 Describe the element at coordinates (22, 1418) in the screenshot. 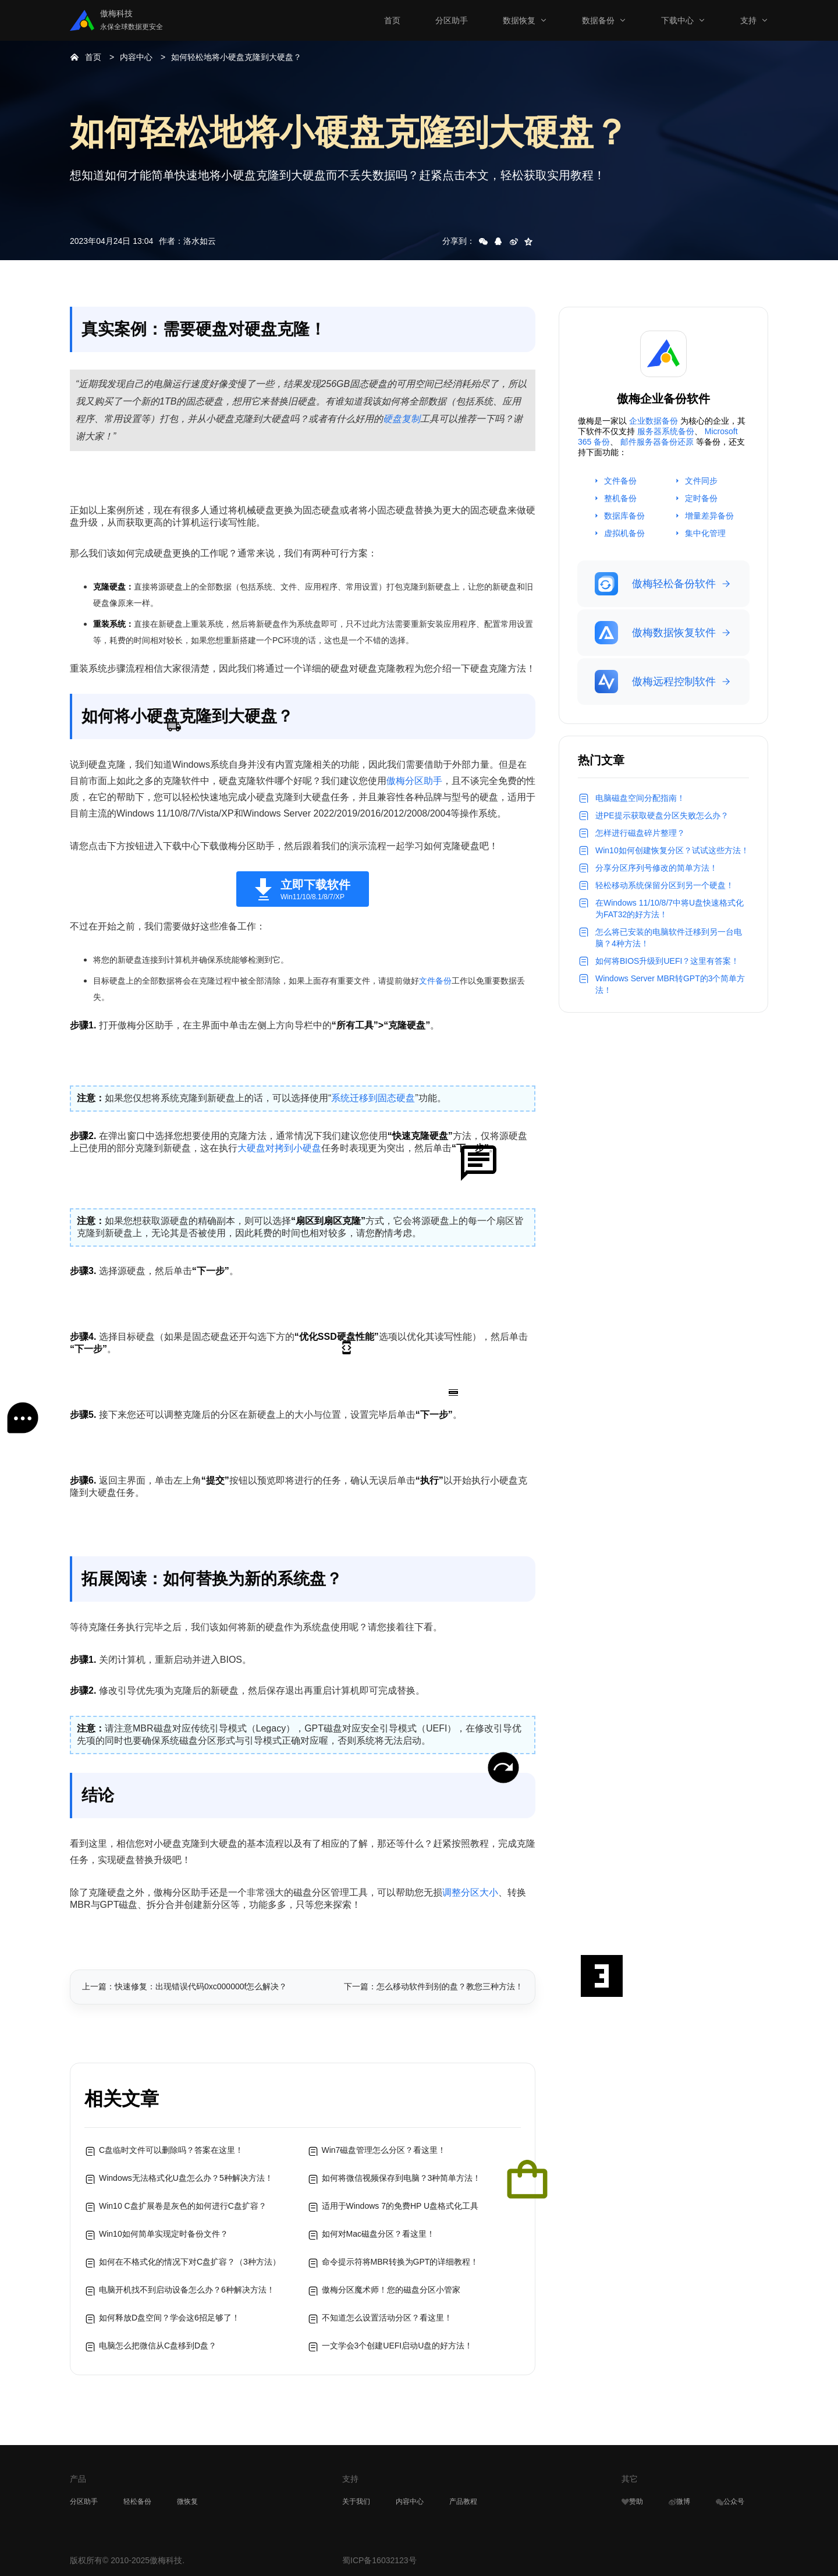

I see `open chat or messaging` at that location.